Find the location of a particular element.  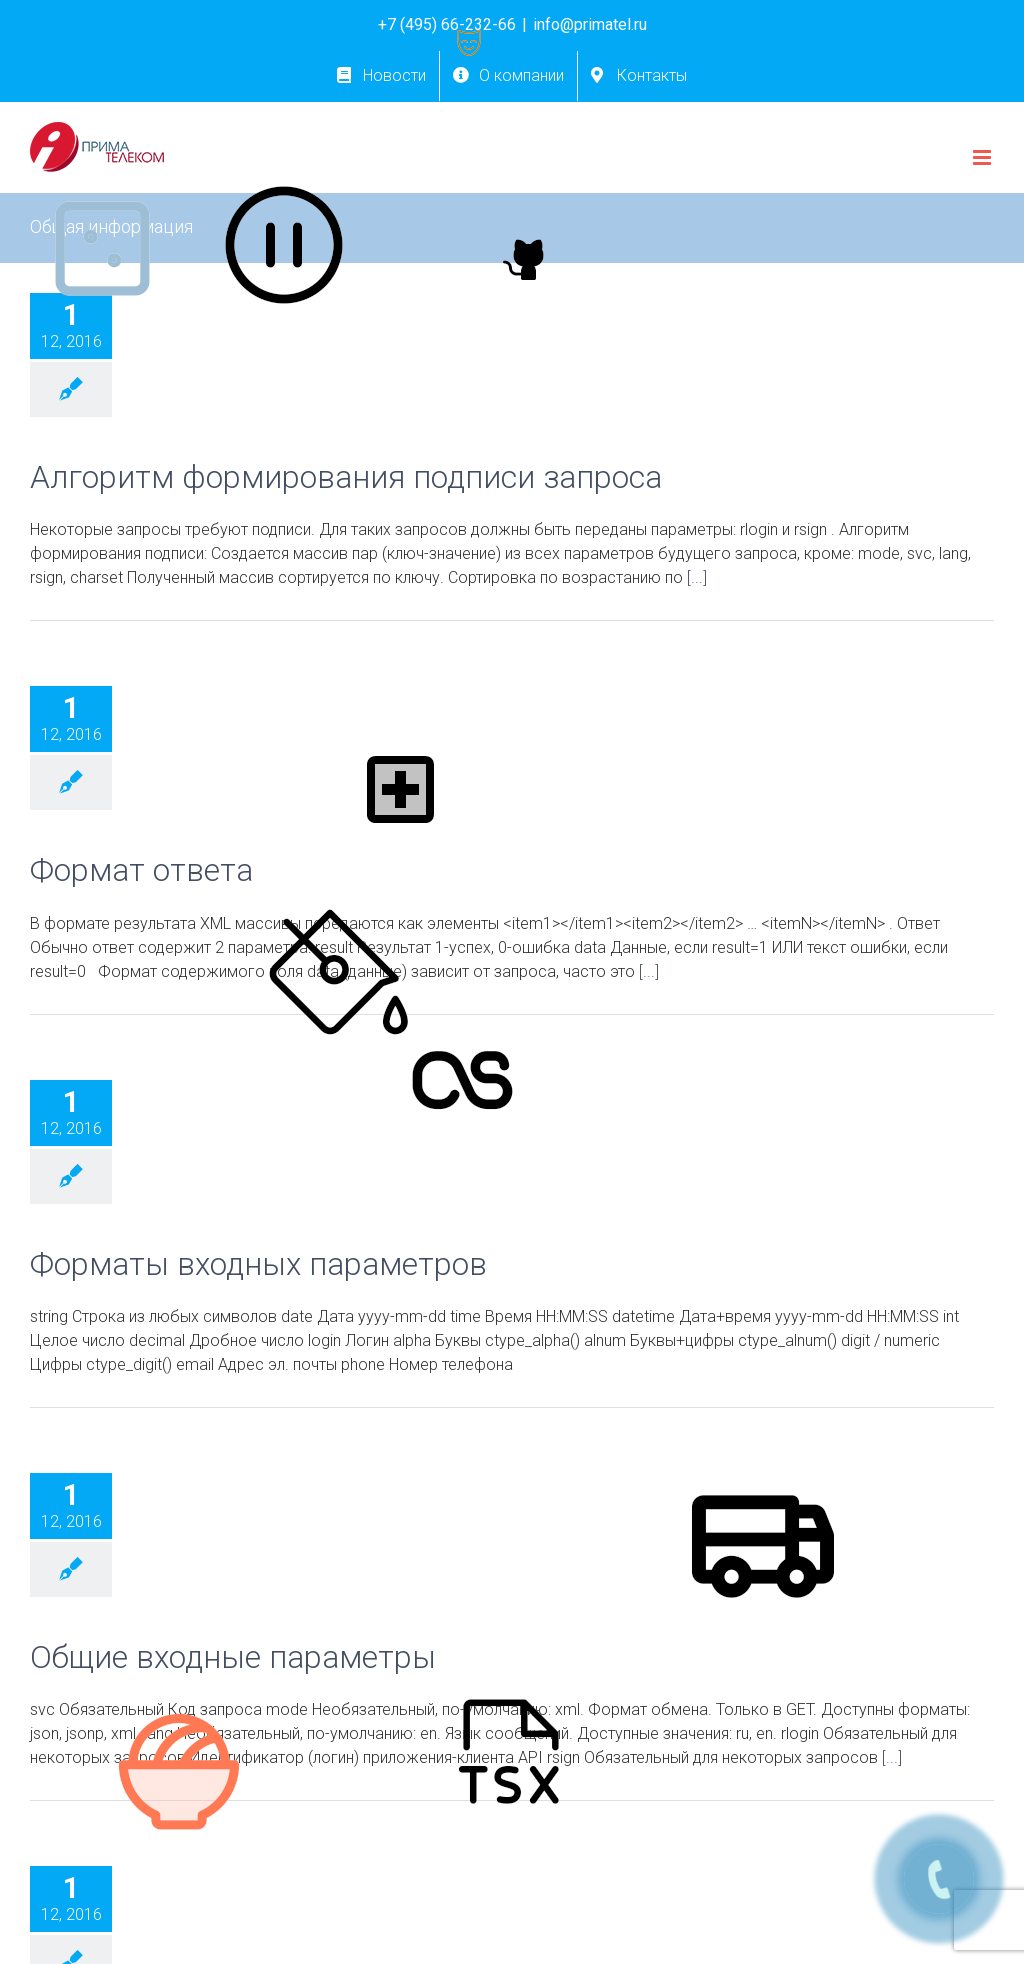

visit github repository is located at coordinates (527, 259).